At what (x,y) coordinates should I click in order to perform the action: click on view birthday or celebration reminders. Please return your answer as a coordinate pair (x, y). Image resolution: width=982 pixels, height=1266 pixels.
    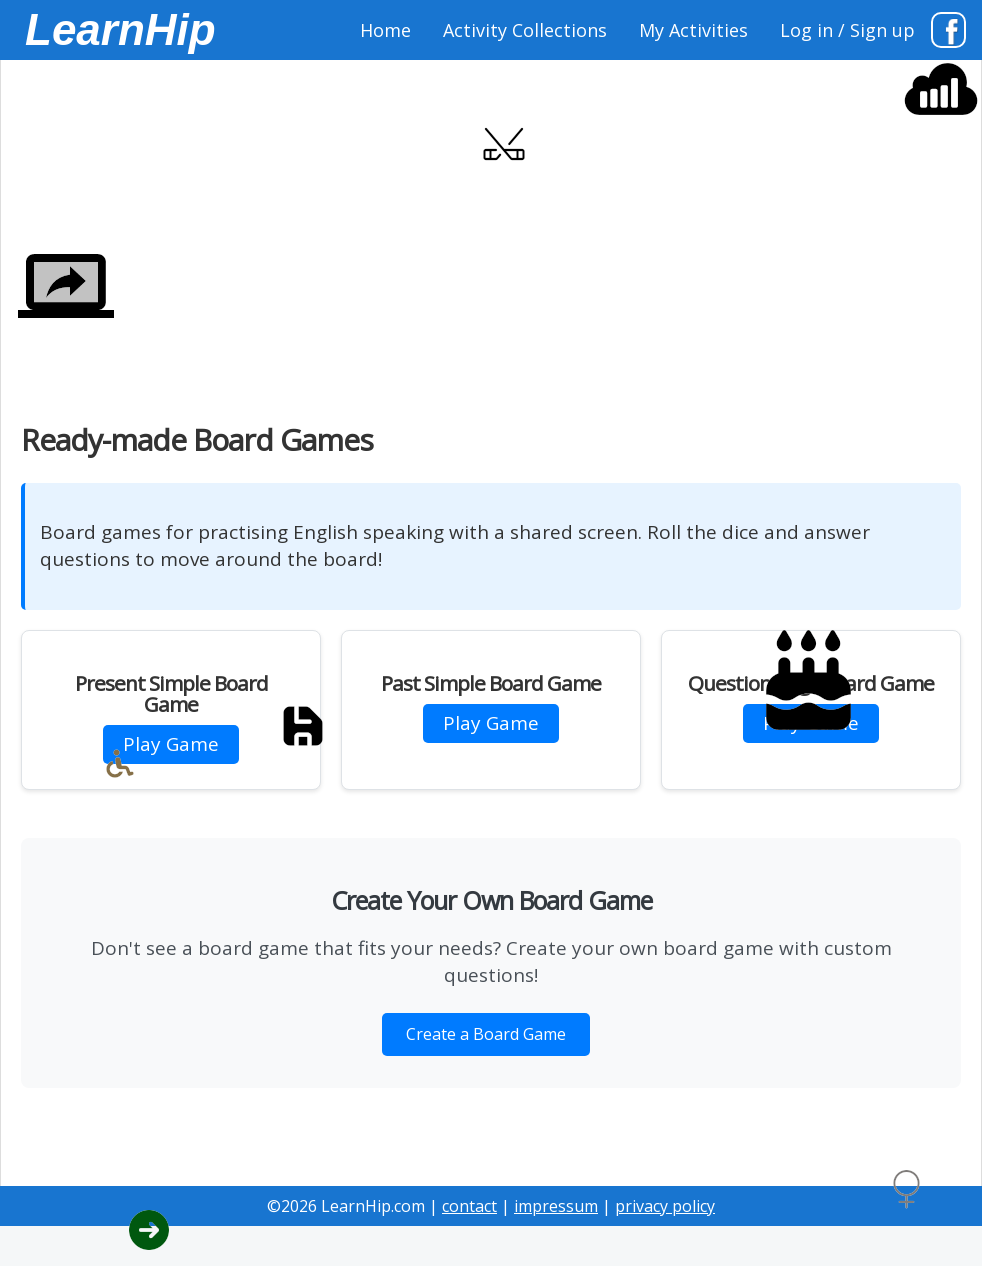
    Looking at the image, I should click on (808, 681).